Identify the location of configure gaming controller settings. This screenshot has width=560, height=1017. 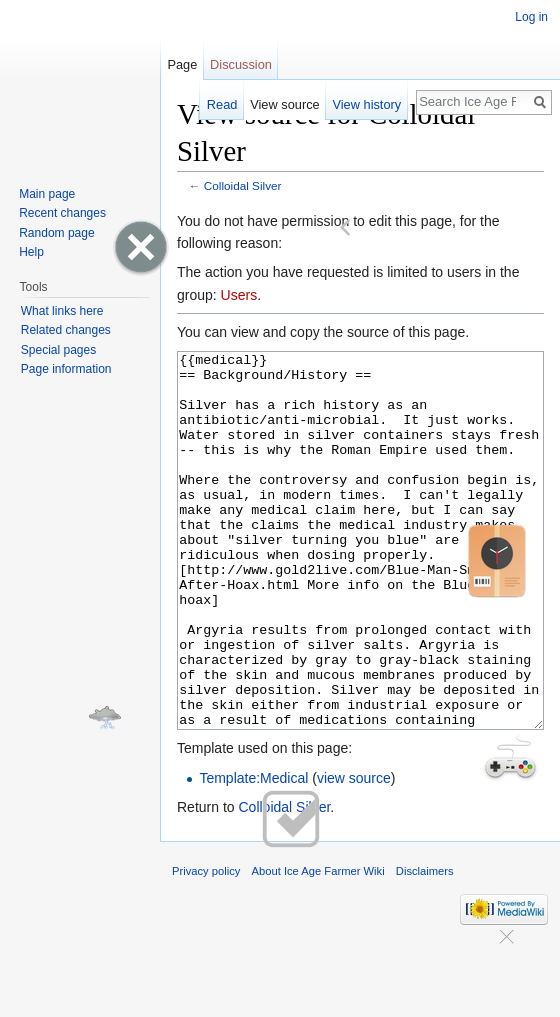
(510, 756).